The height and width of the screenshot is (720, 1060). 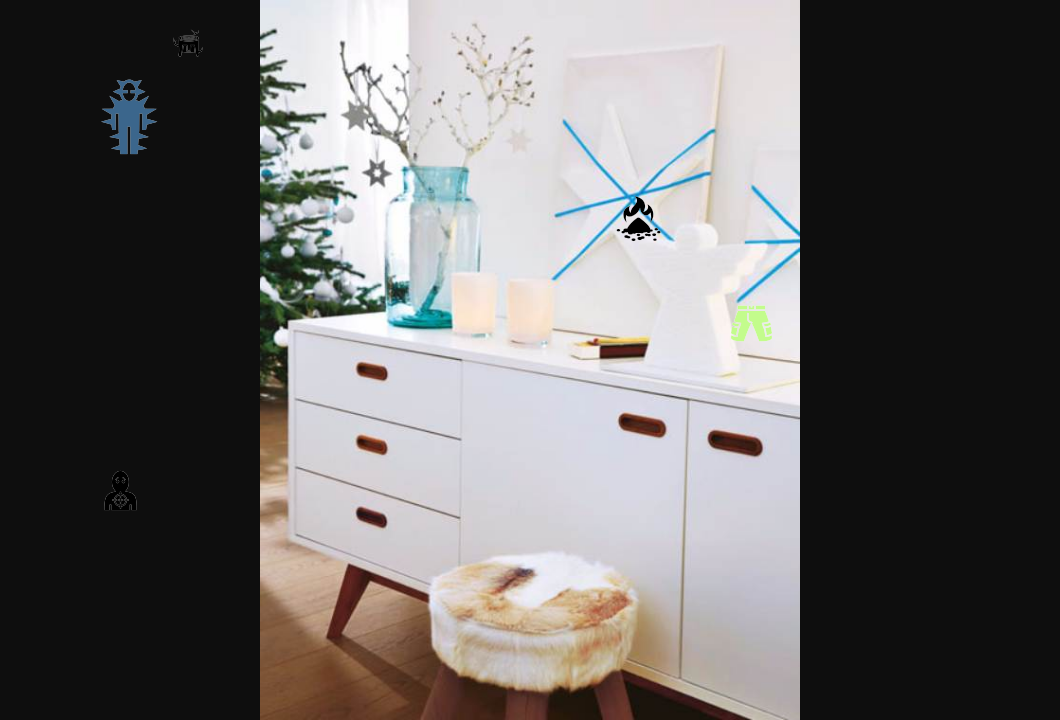 What do you see at coordinates (751, 323) in the screenshot?
I see `select shorts or casual clothing option` at bounding box center [751, 323].